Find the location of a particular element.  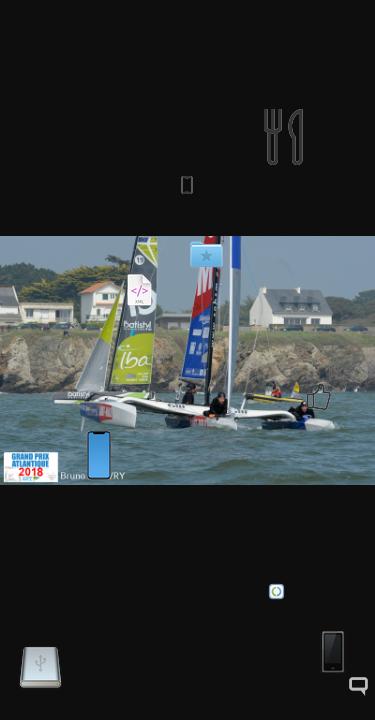

manage connected iPhone device is located at coordinates (99, 456).